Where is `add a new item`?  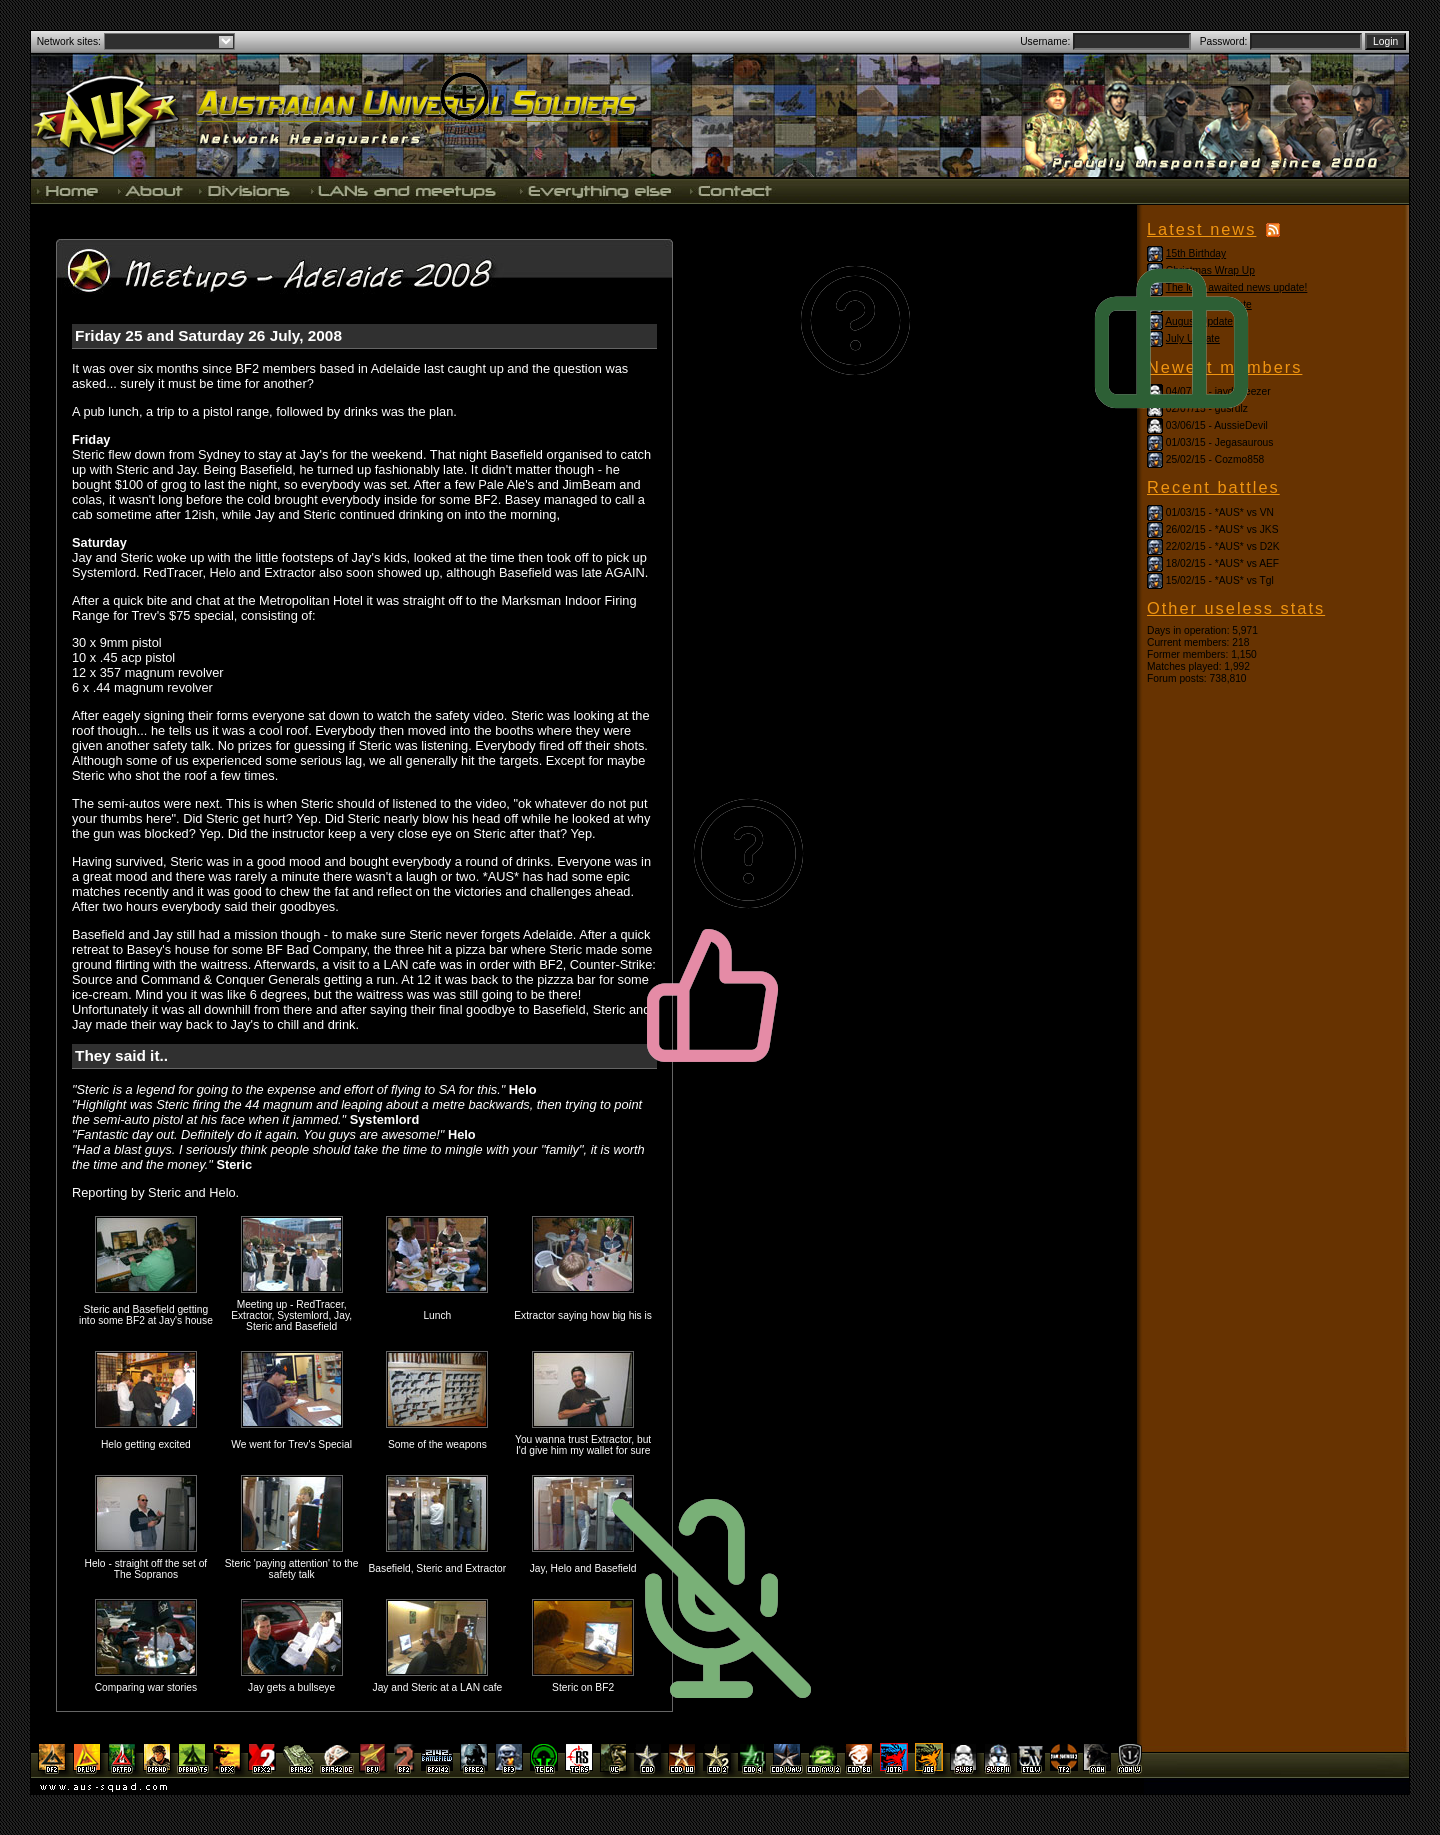 add a new item is located at coordinates (464, 96).